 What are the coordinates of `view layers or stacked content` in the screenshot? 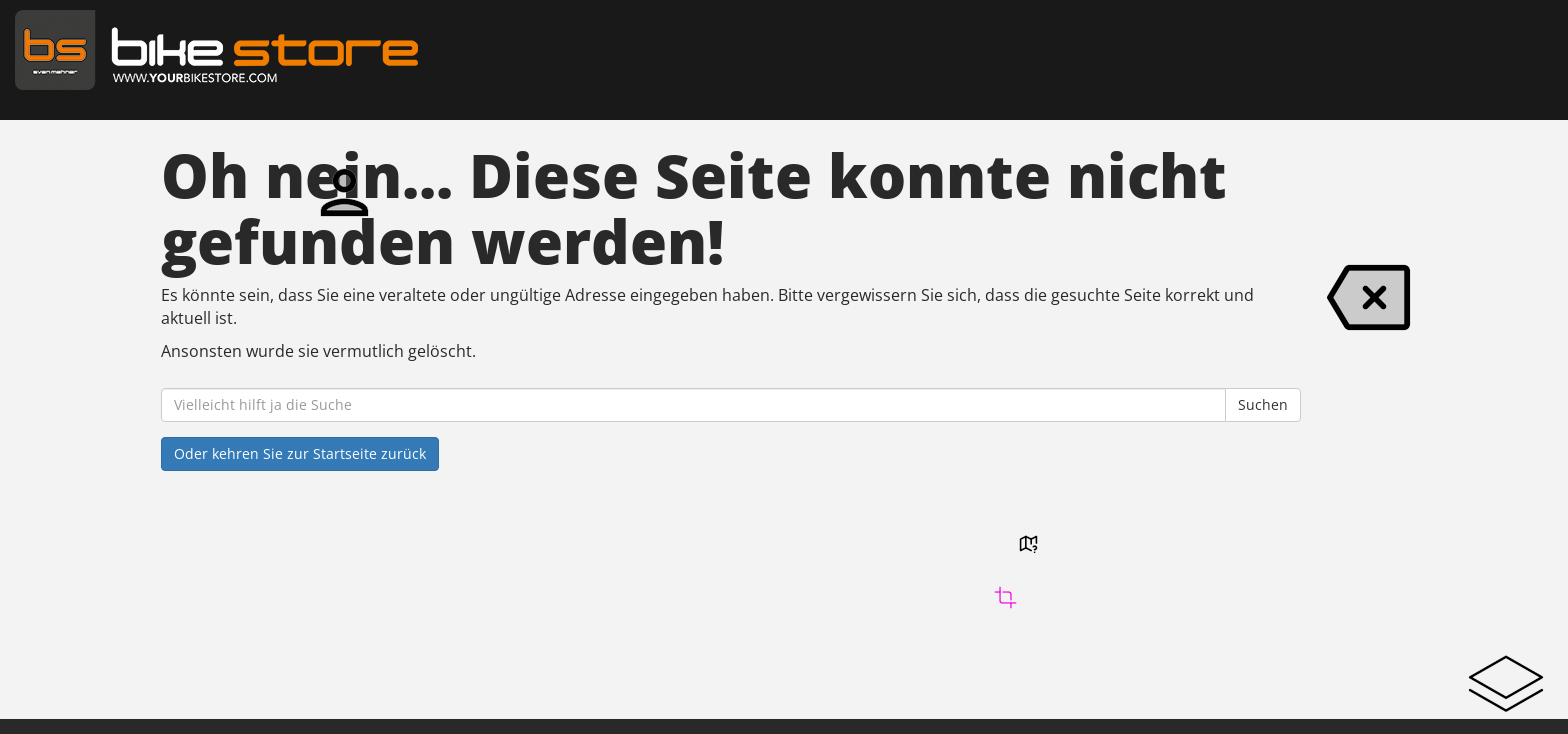 It's located at (1506, 685).